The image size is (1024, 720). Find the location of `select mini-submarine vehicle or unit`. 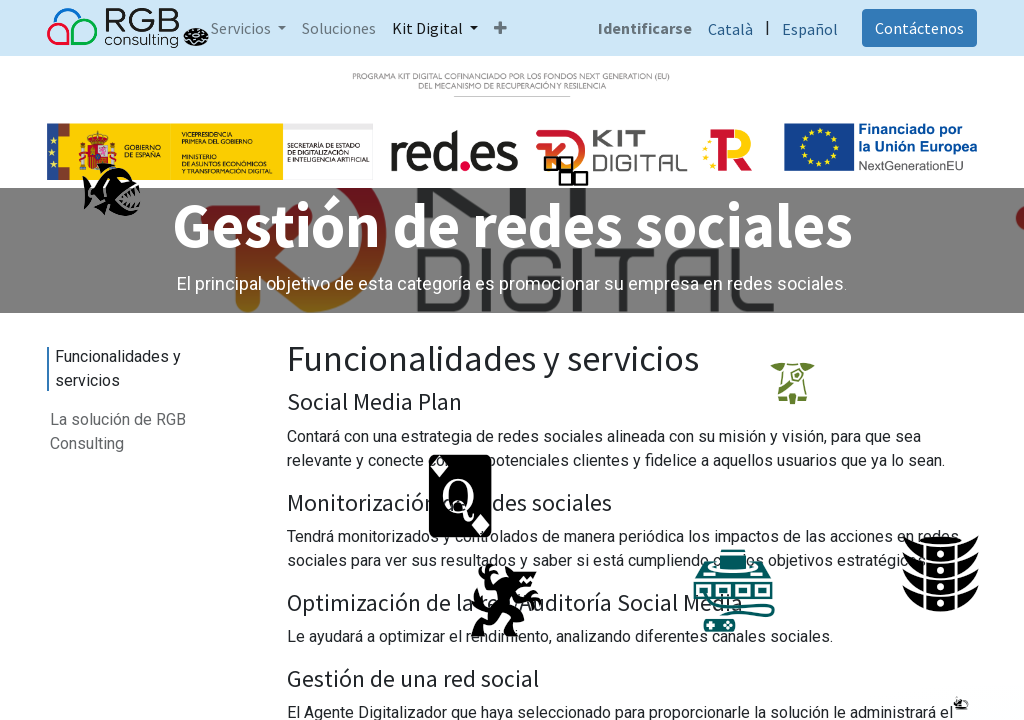

select mini-submarine vehicle or unit is located at coordinates (961, 703).